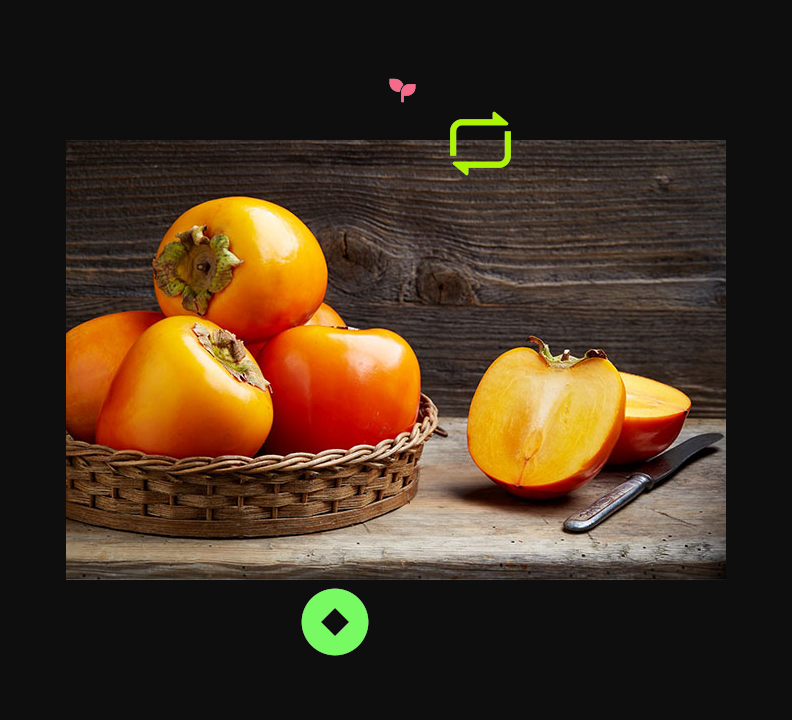 The image size is (792, 720). Describe the element at coordinates (335, 622) in the screenshot. I see `view copper coin balance or currency` at that location.